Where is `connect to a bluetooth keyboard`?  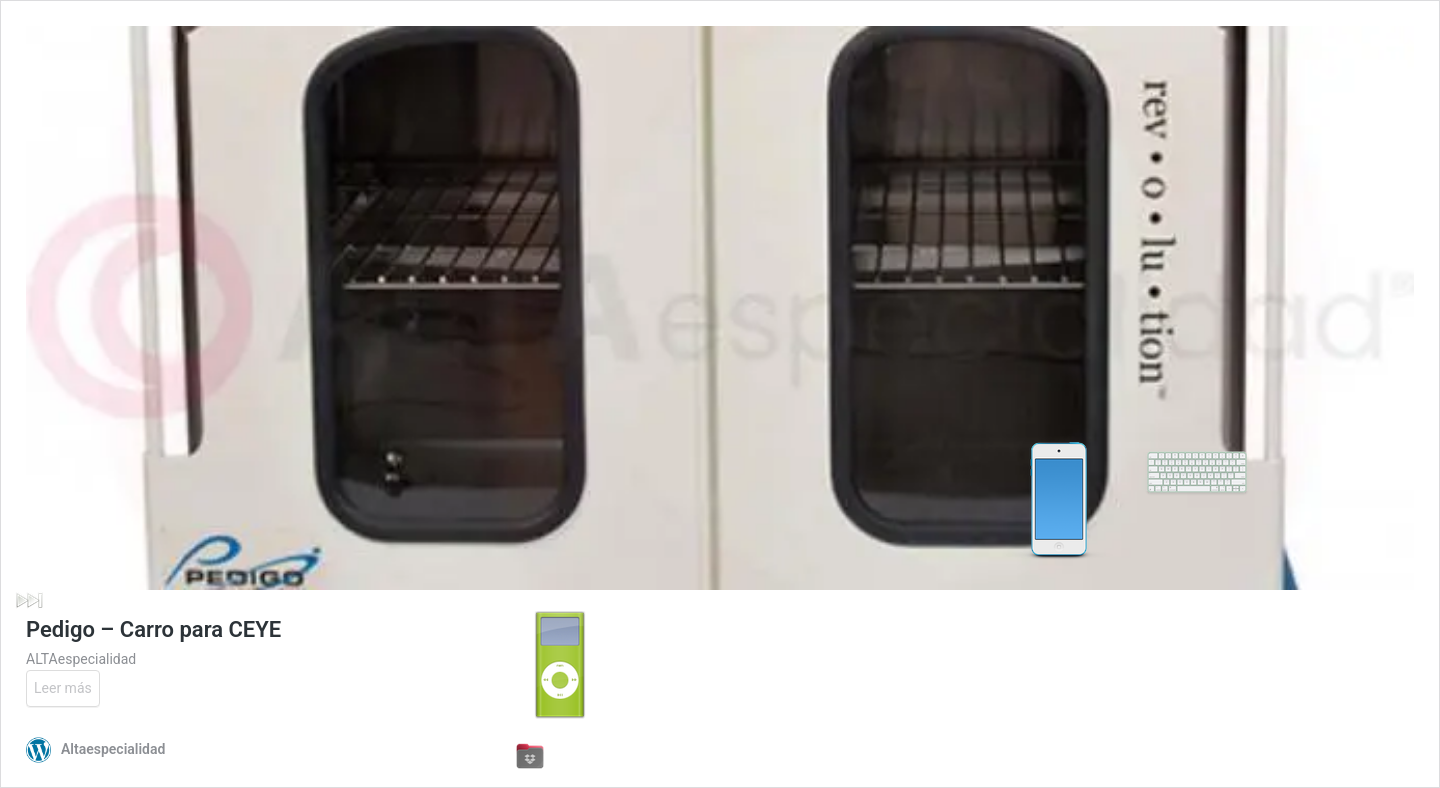 connect to a bluetooth keyboard is located at coordinates (1197, 472).